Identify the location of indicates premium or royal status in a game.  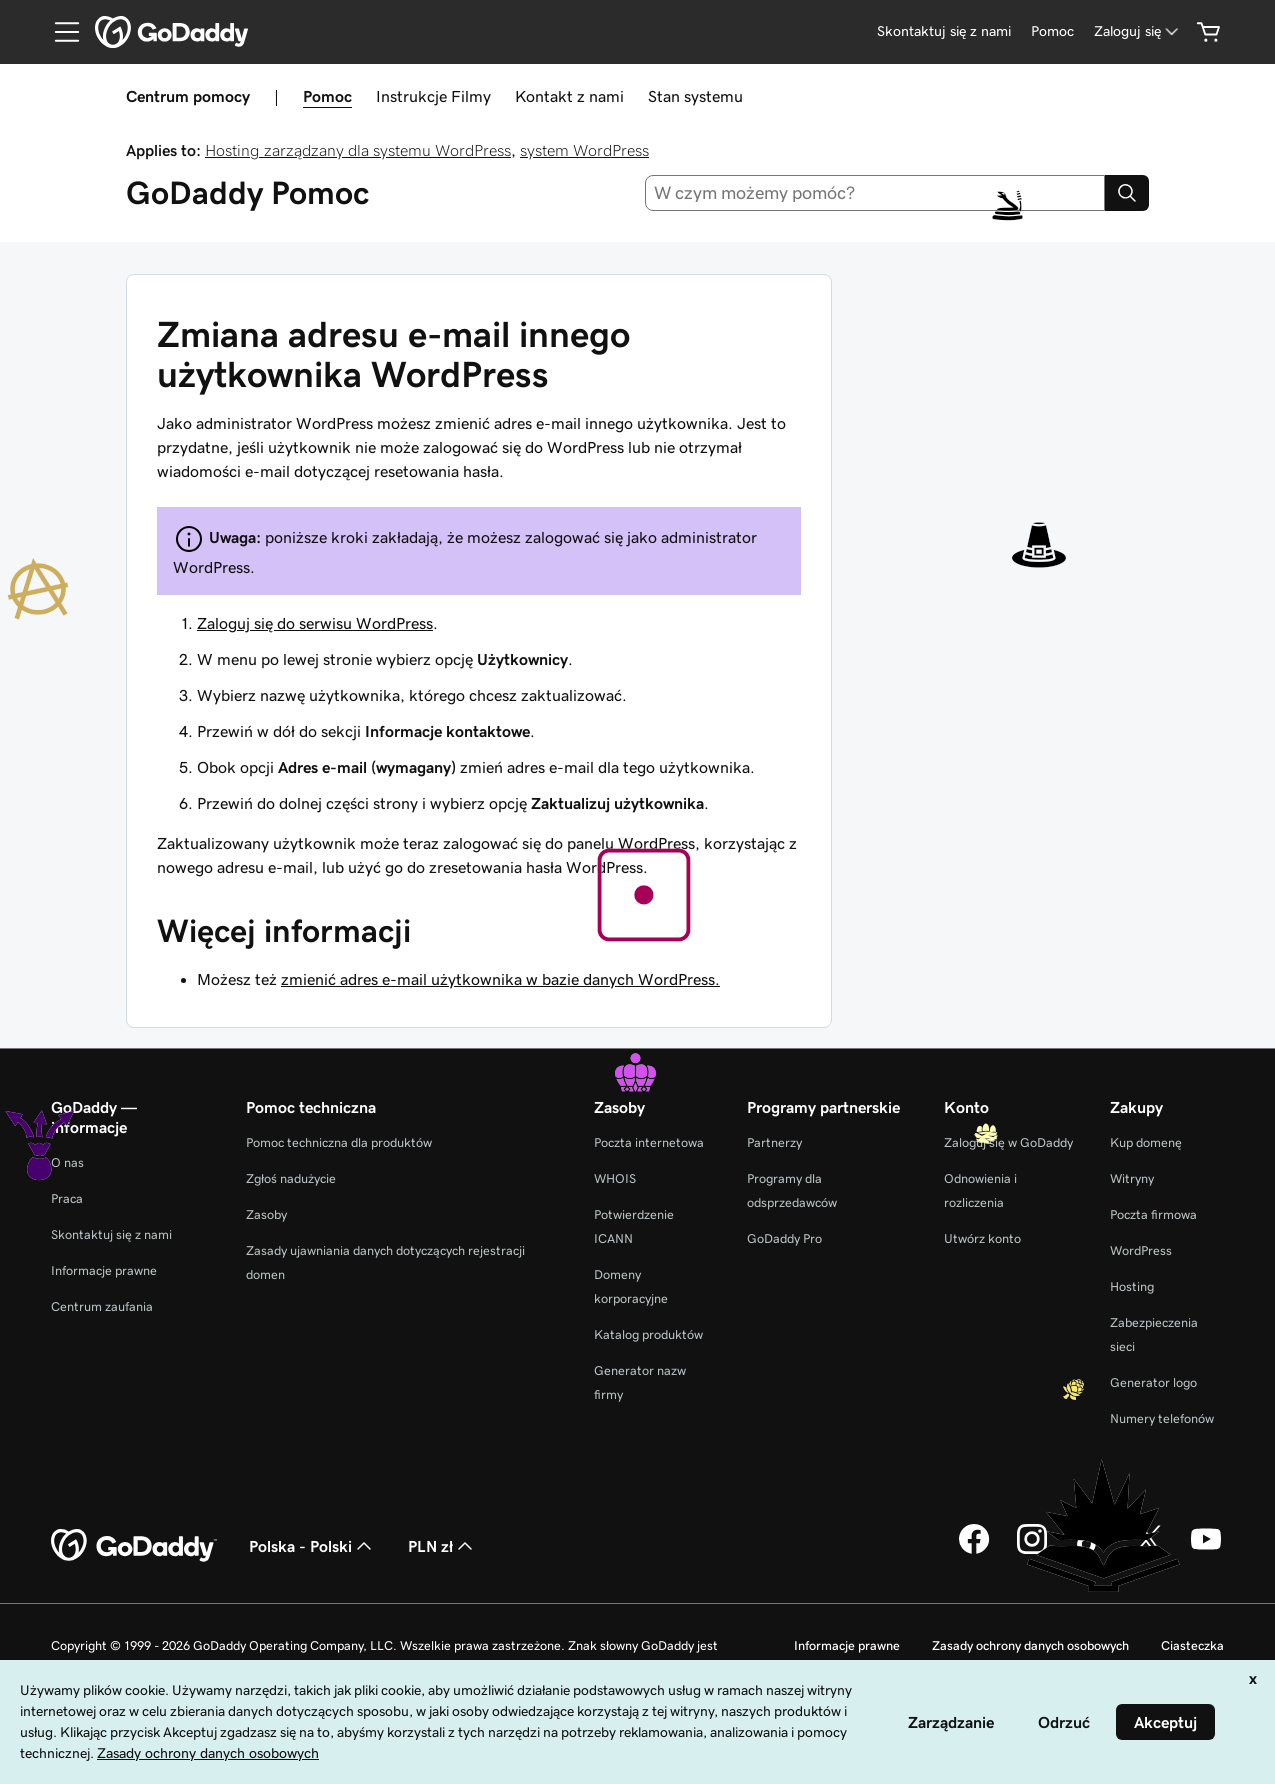
(635, 1072).